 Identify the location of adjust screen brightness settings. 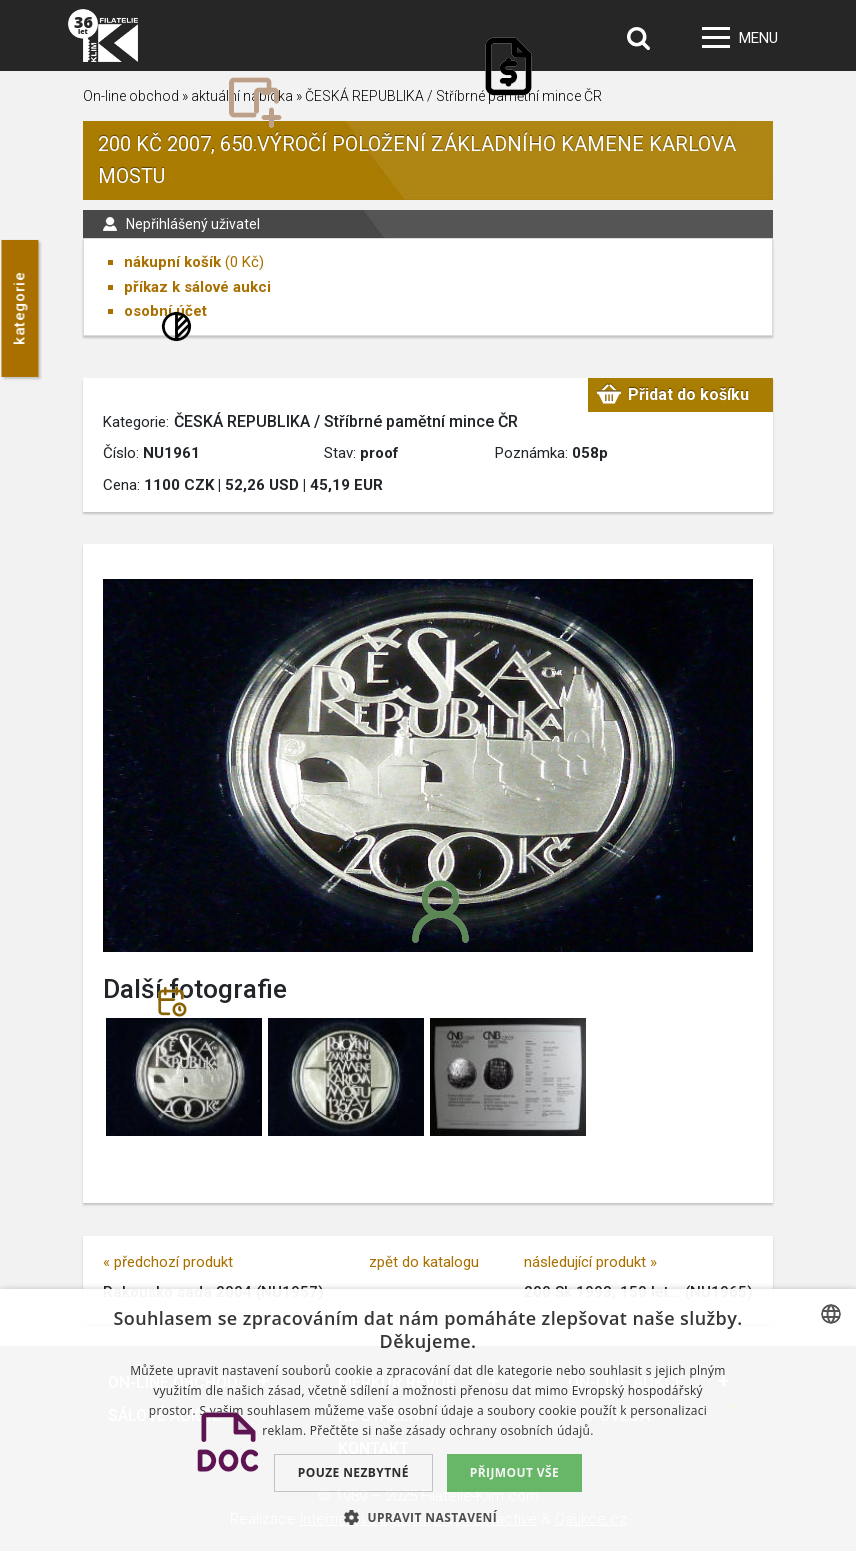
(176, 326).